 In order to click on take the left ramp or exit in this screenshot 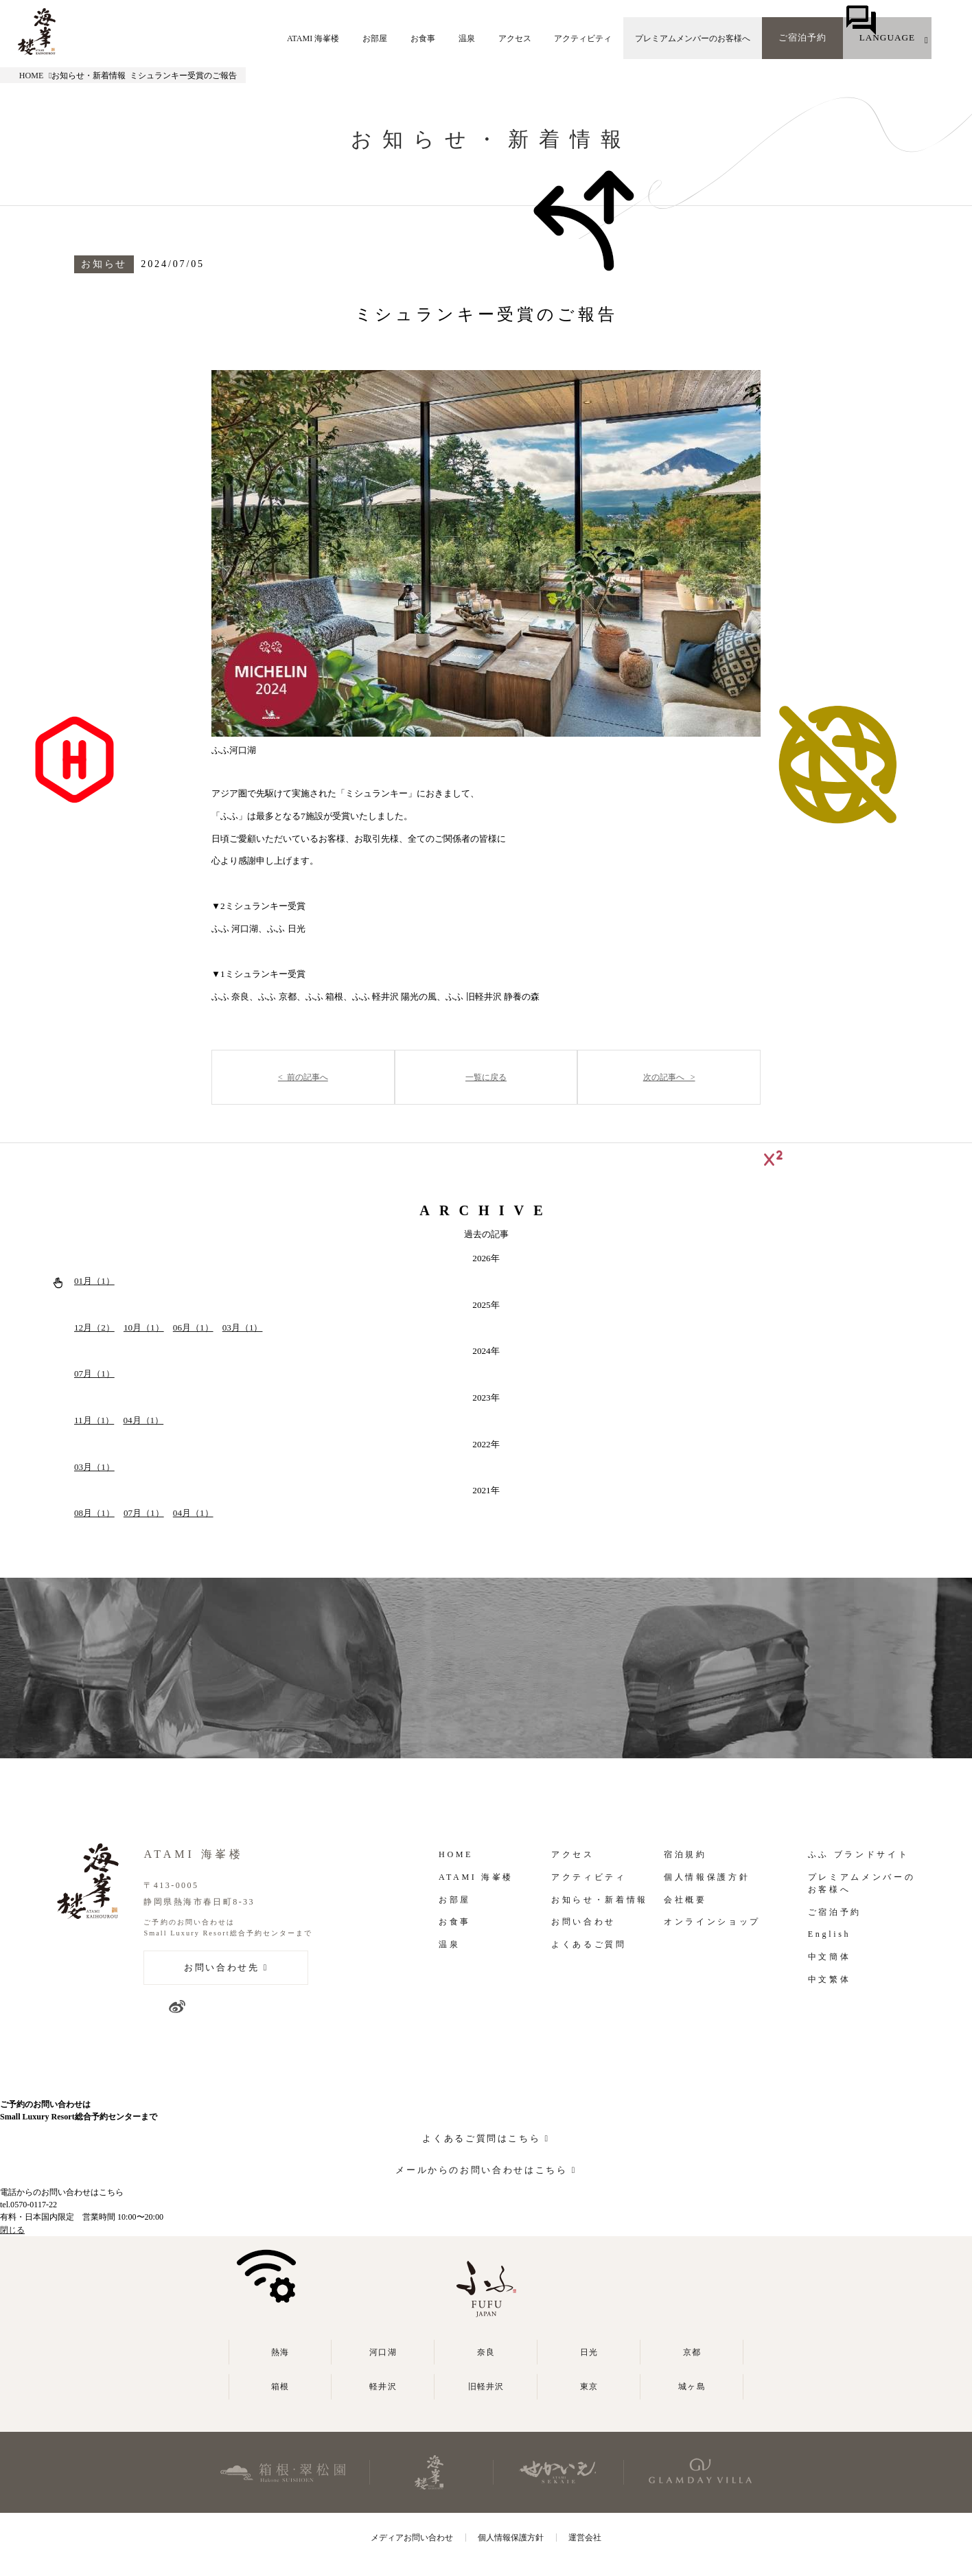, I will do `click(583, 220)`.